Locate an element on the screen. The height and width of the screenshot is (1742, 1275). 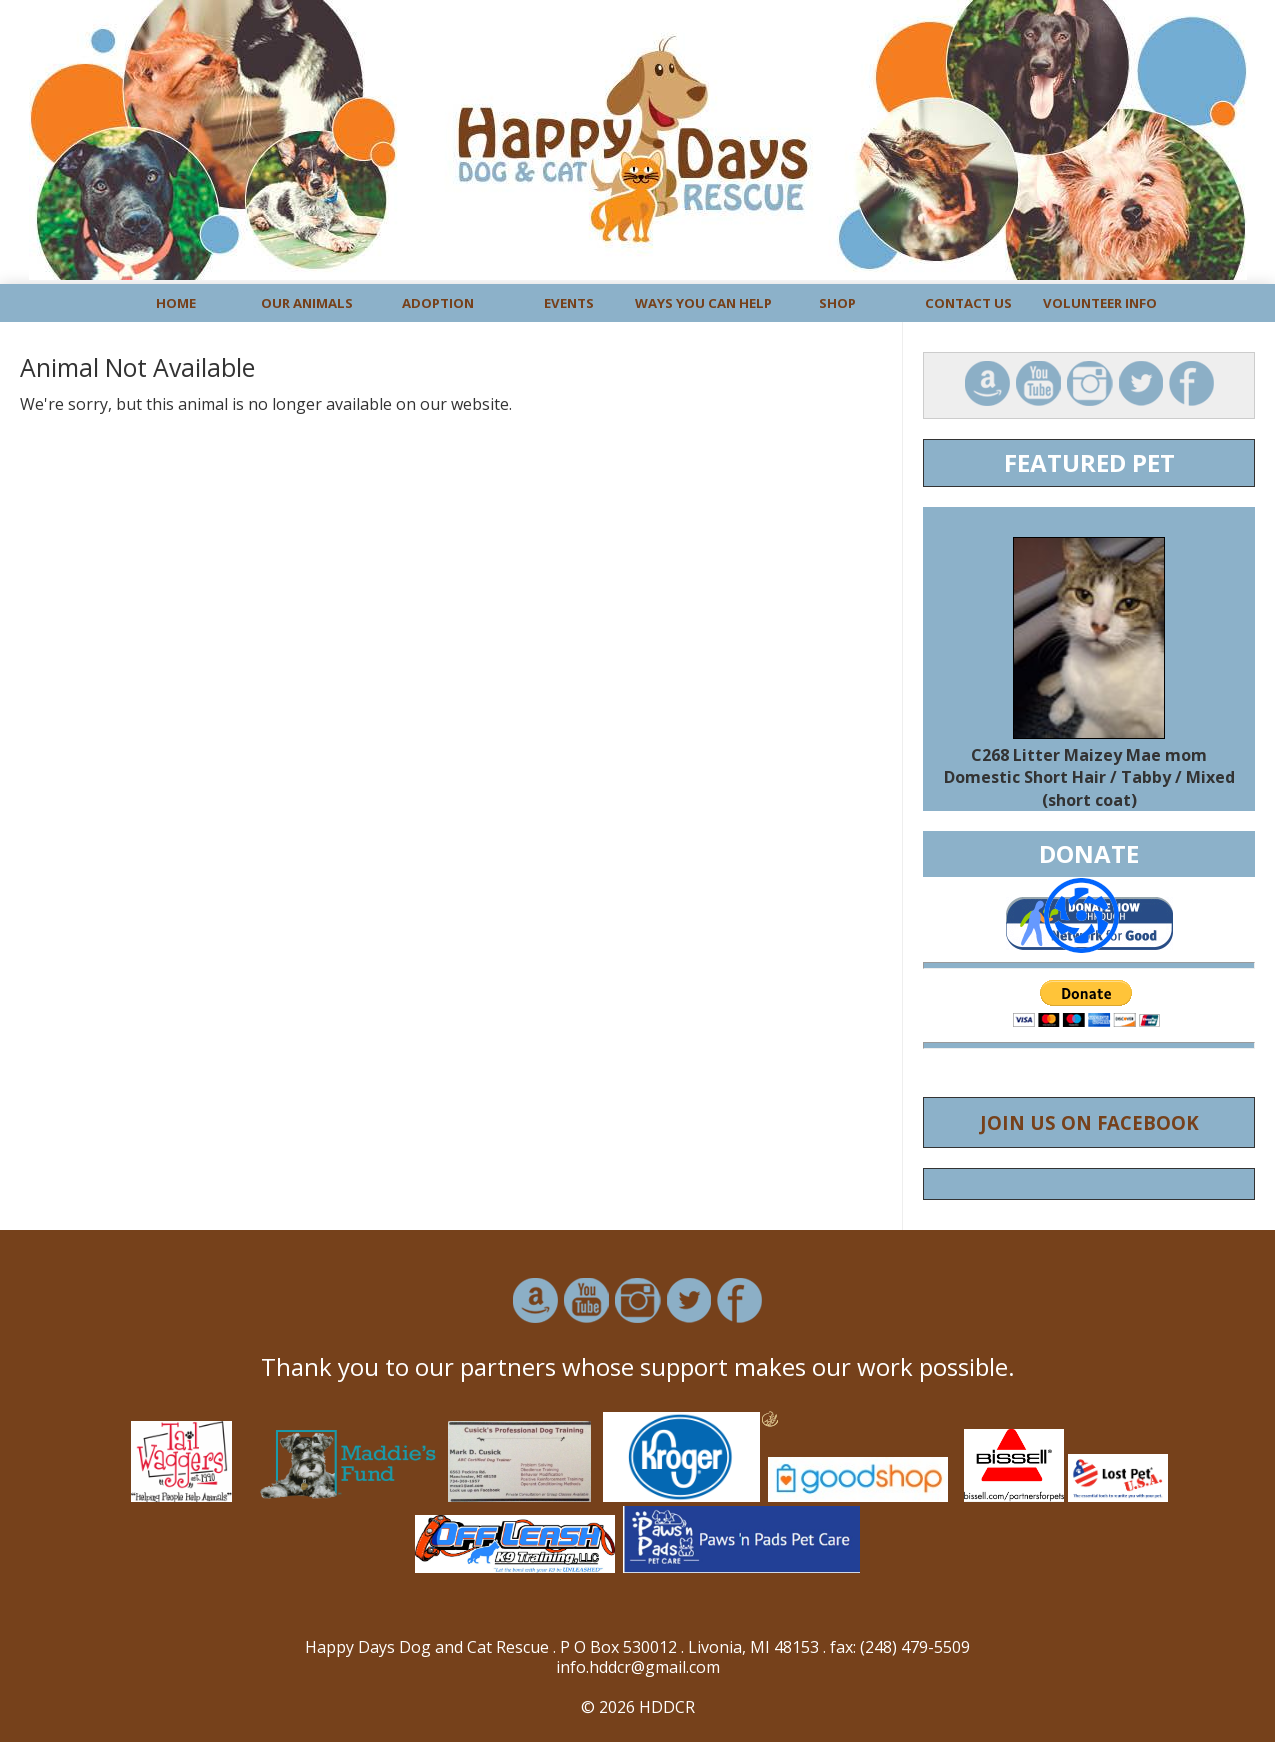
quasar framework logo is located at coordinates (1081, 915).